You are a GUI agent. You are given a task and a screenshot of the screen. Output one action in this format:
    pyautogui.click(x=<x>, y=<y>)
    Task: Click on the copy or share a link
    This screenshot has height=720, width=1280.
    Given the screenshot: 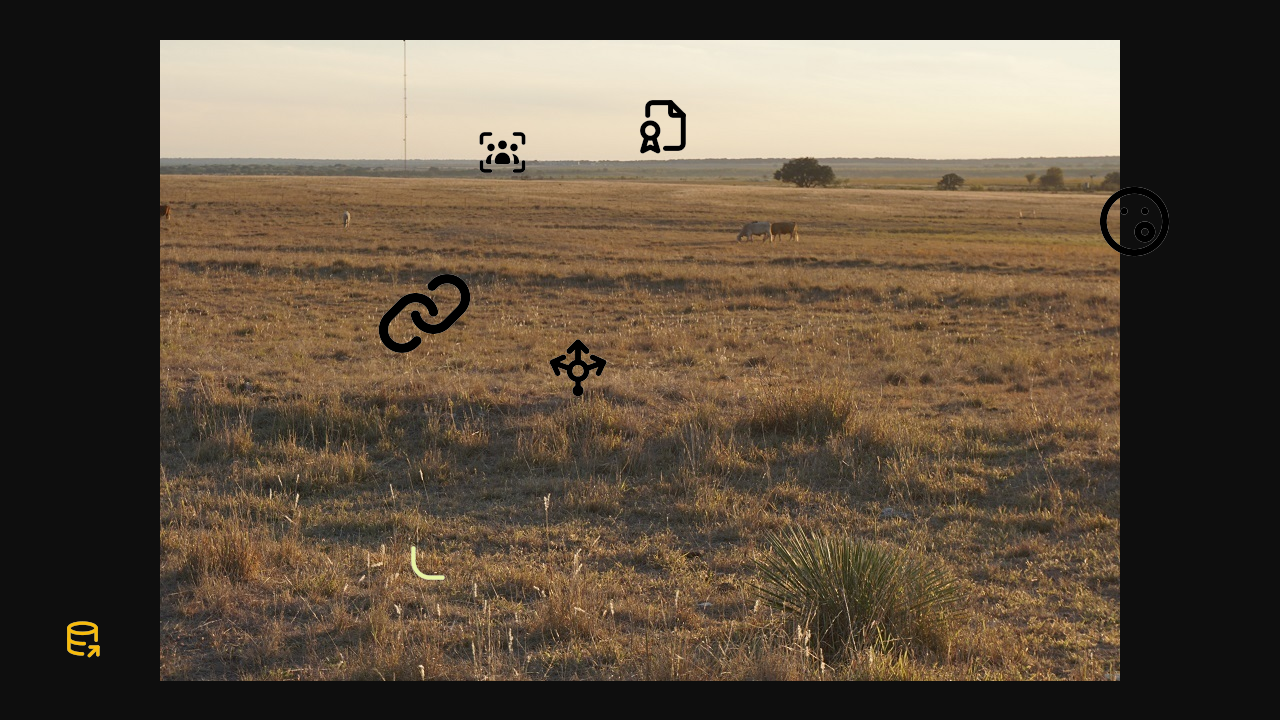 What is the action you would take?
    pyautogui.click(x=424, y=313)
    